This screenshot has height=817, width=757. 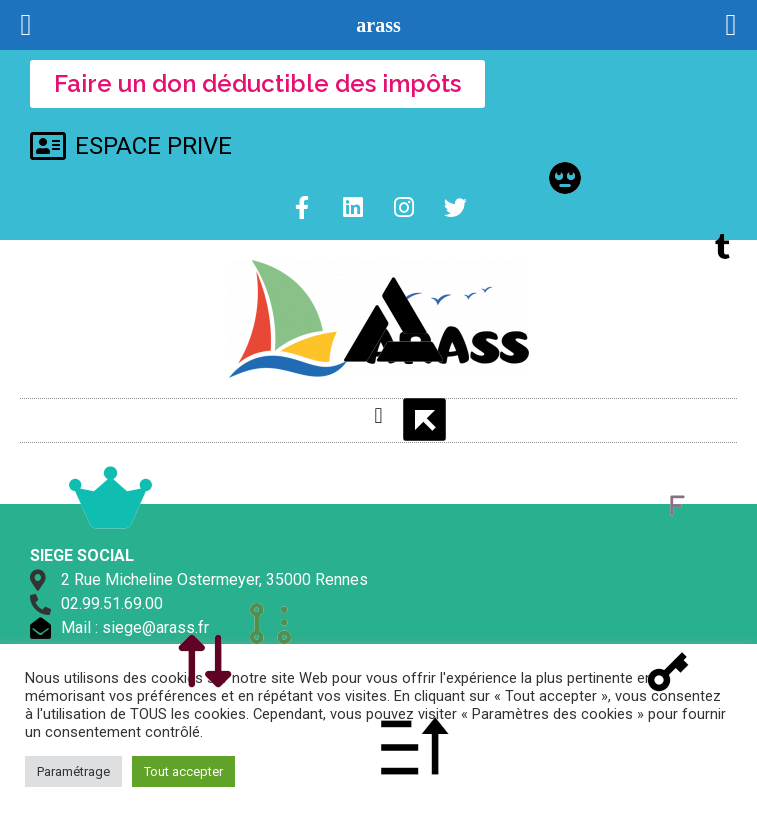 I want to click on indicates items starting with the letter F, so click(x=677, y=505).